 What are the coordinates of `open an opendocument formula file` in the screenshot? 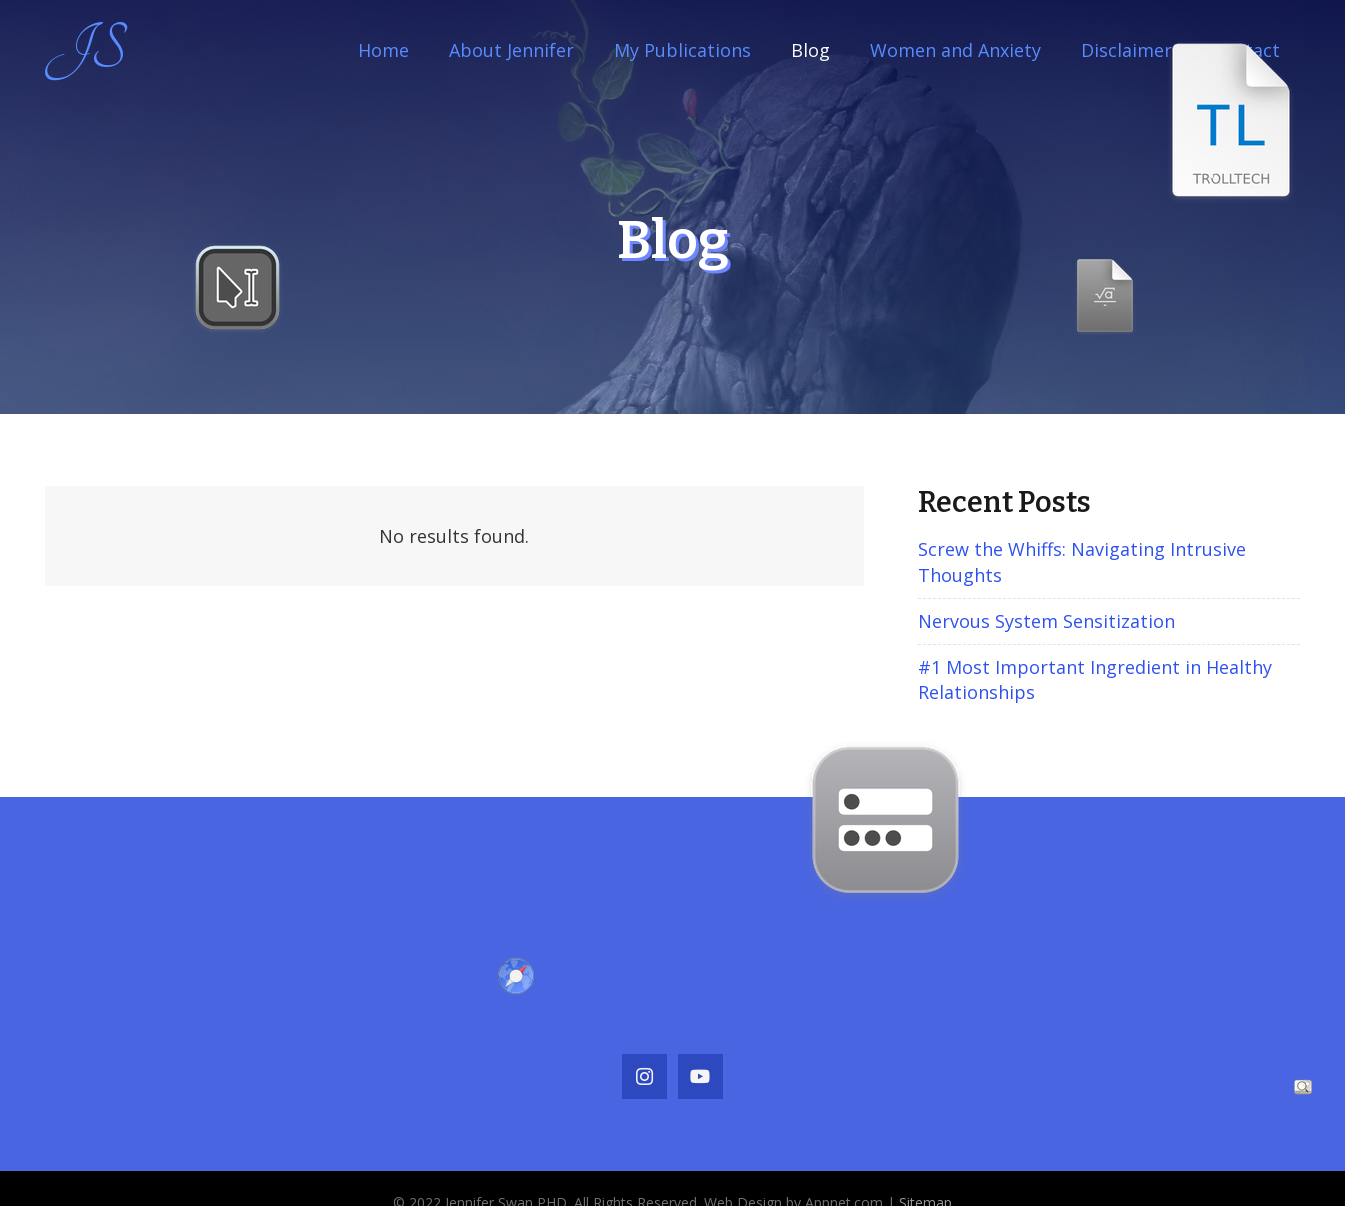 It's located at (1105, 297).